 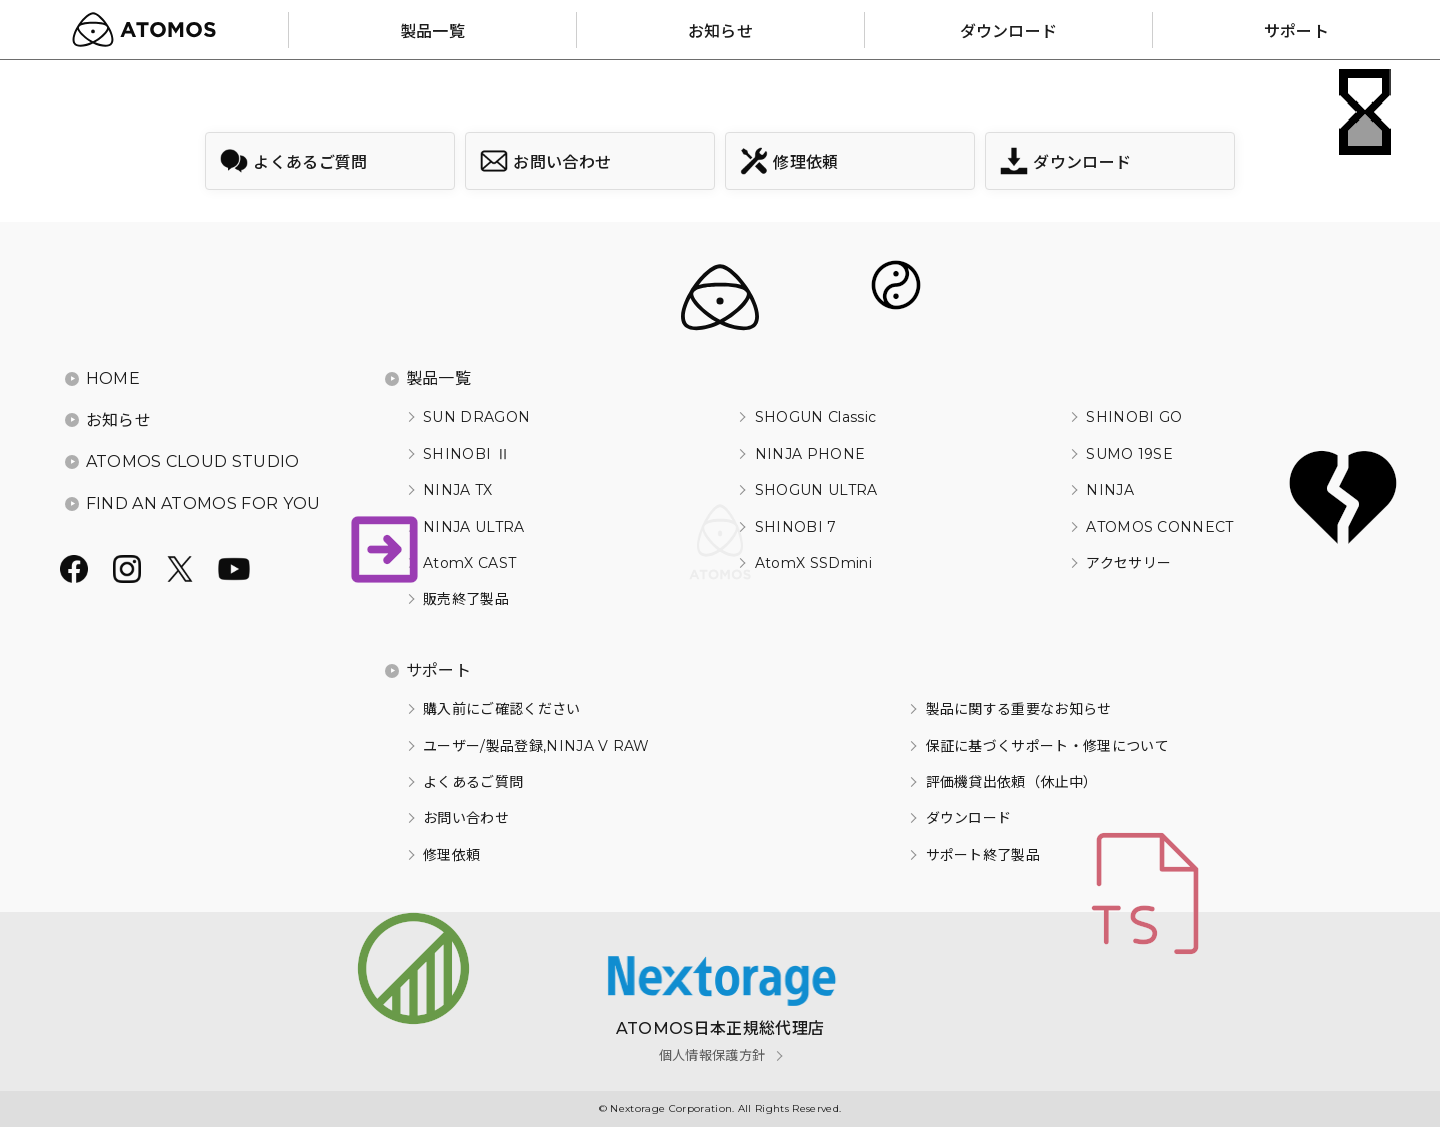 I want to click on toggle balance or harmony mode, so click(x=896, y=285).